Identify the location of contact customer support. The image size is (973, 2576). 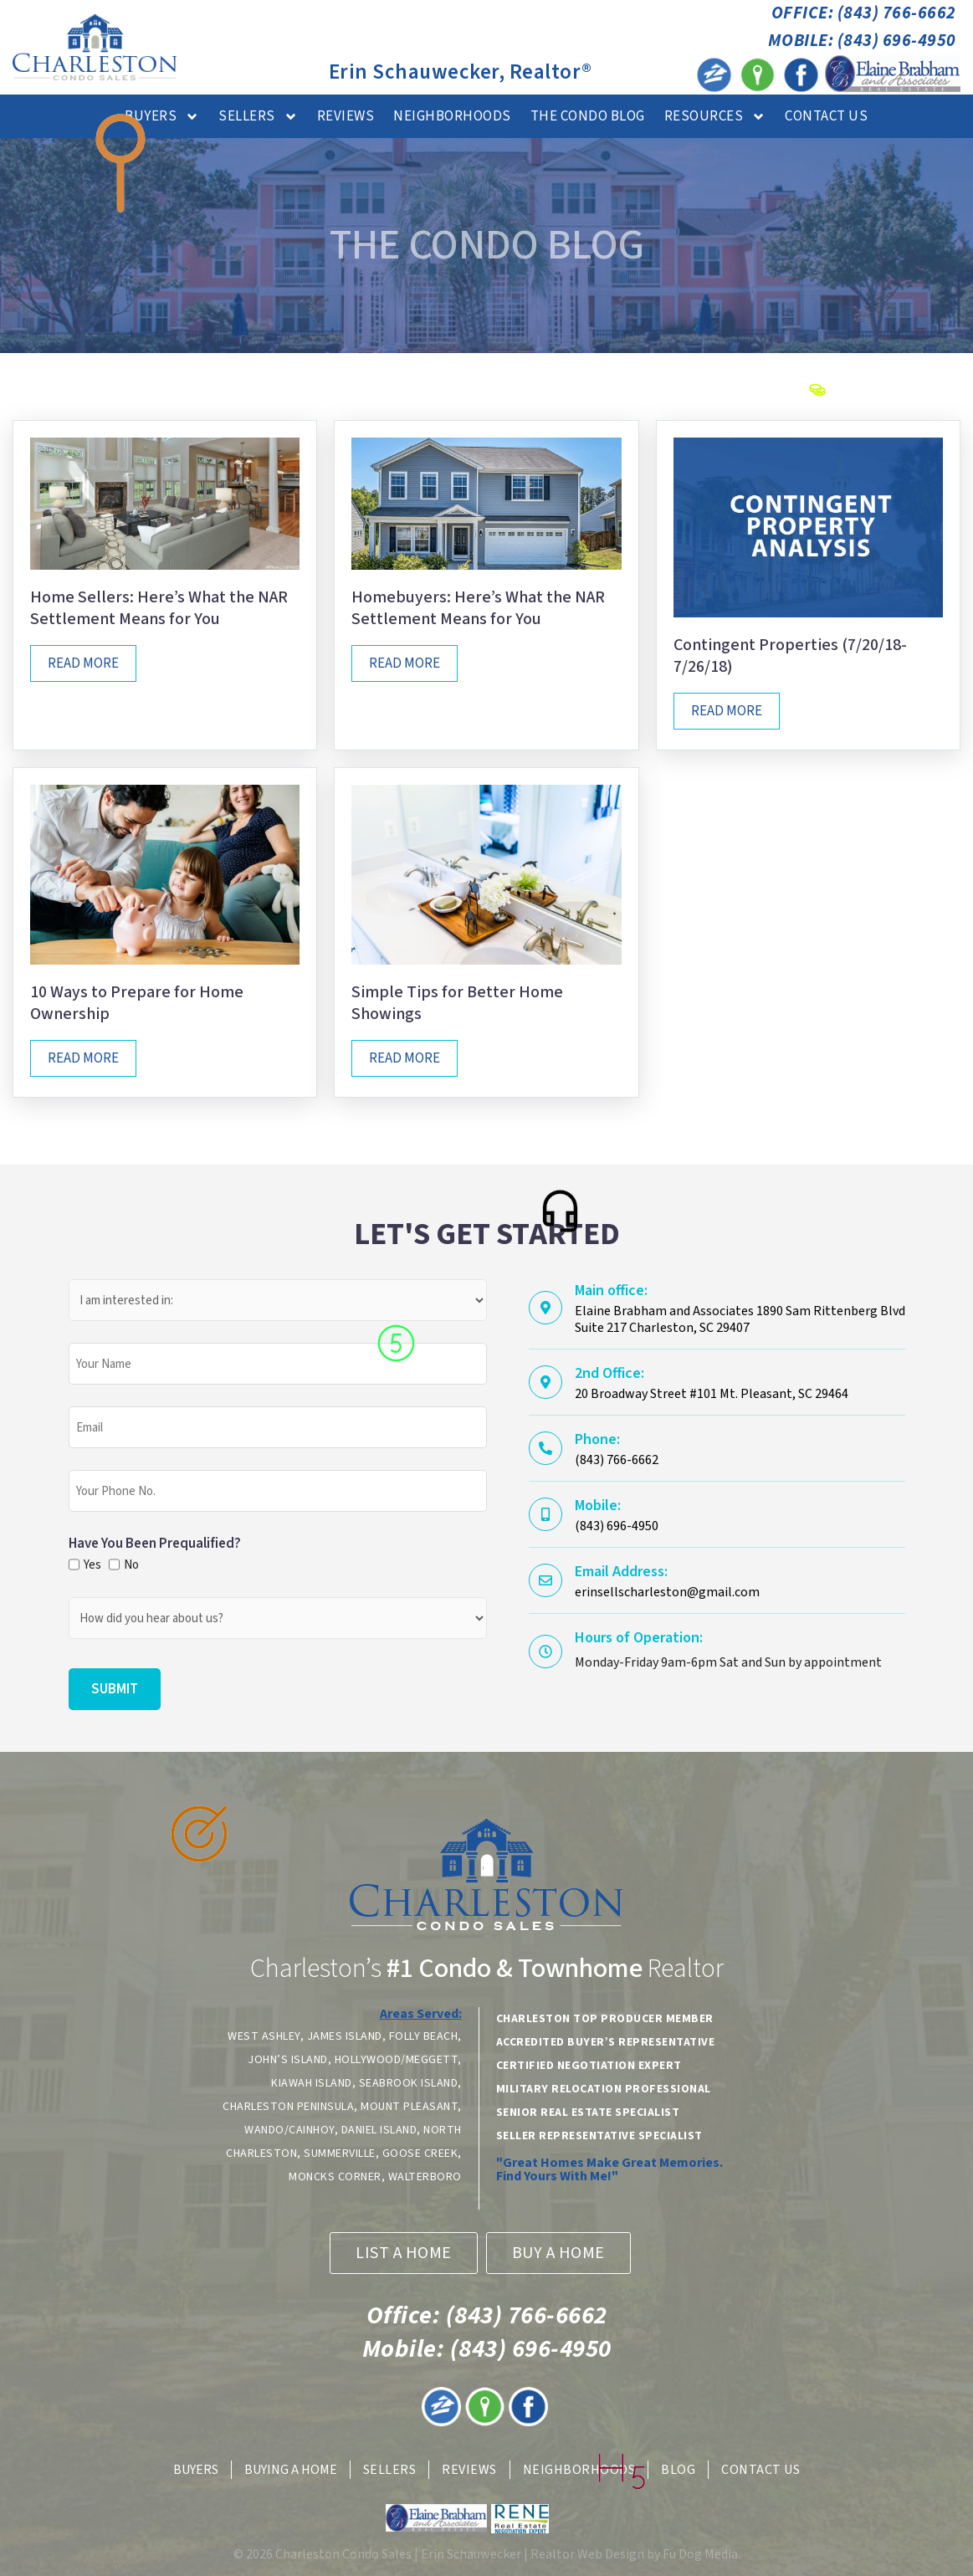
(560, 1211).